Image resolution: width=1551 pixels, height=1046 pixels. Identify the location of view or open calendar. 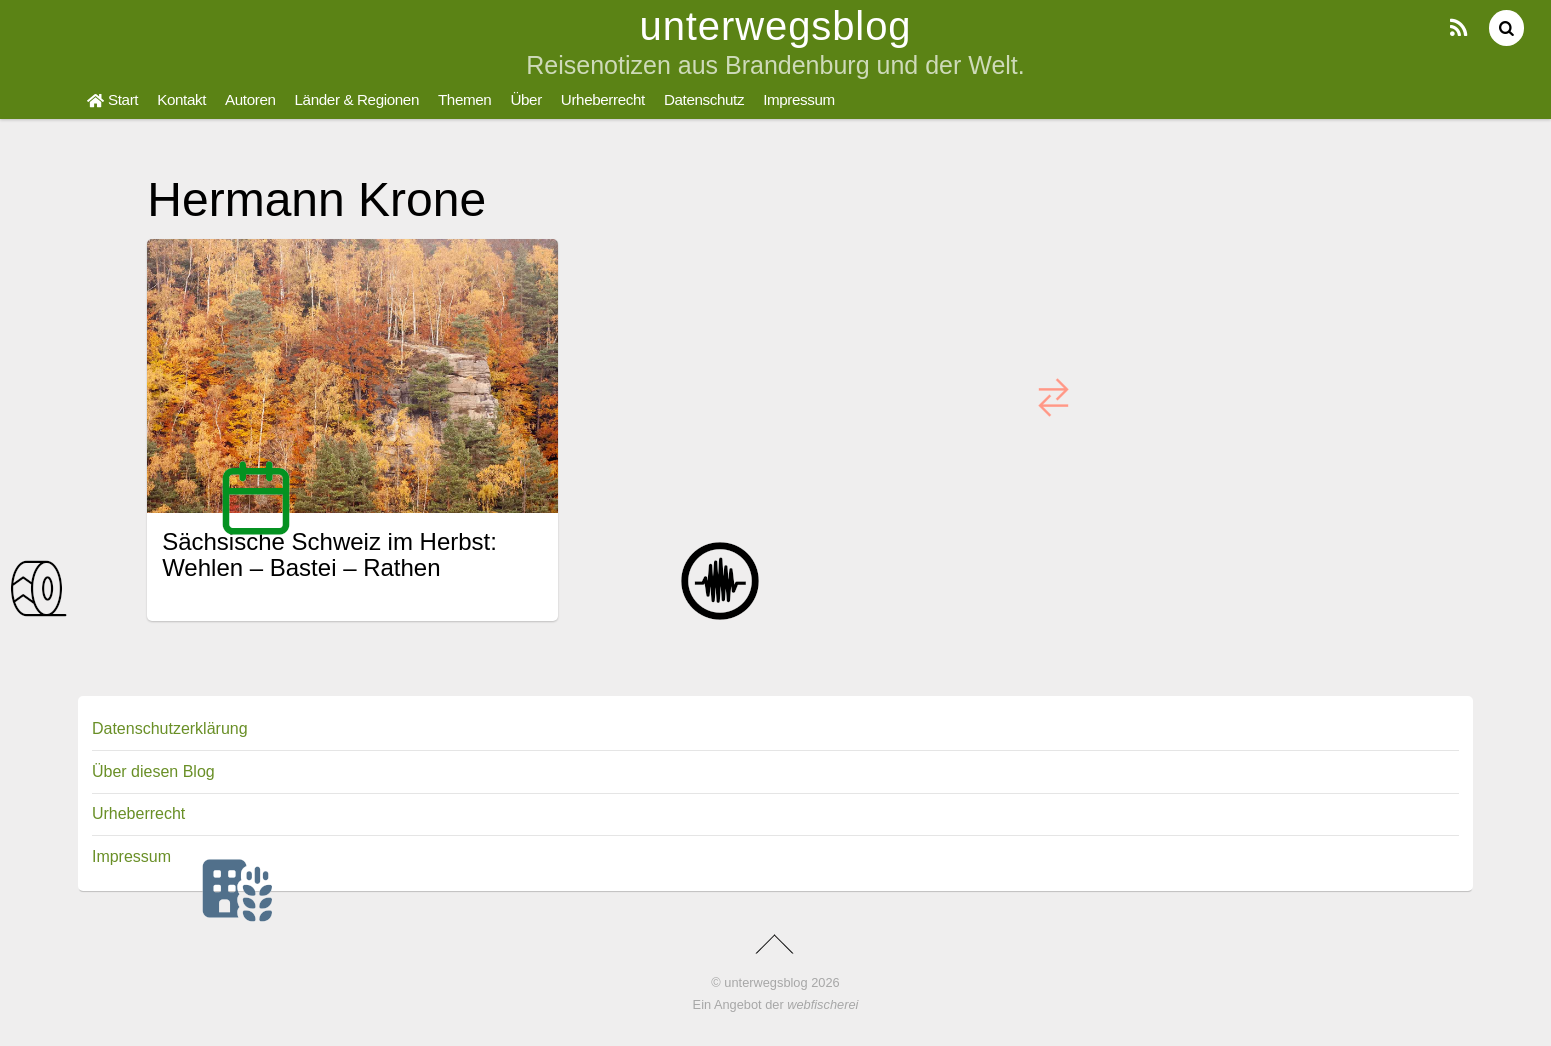
(256, 498).